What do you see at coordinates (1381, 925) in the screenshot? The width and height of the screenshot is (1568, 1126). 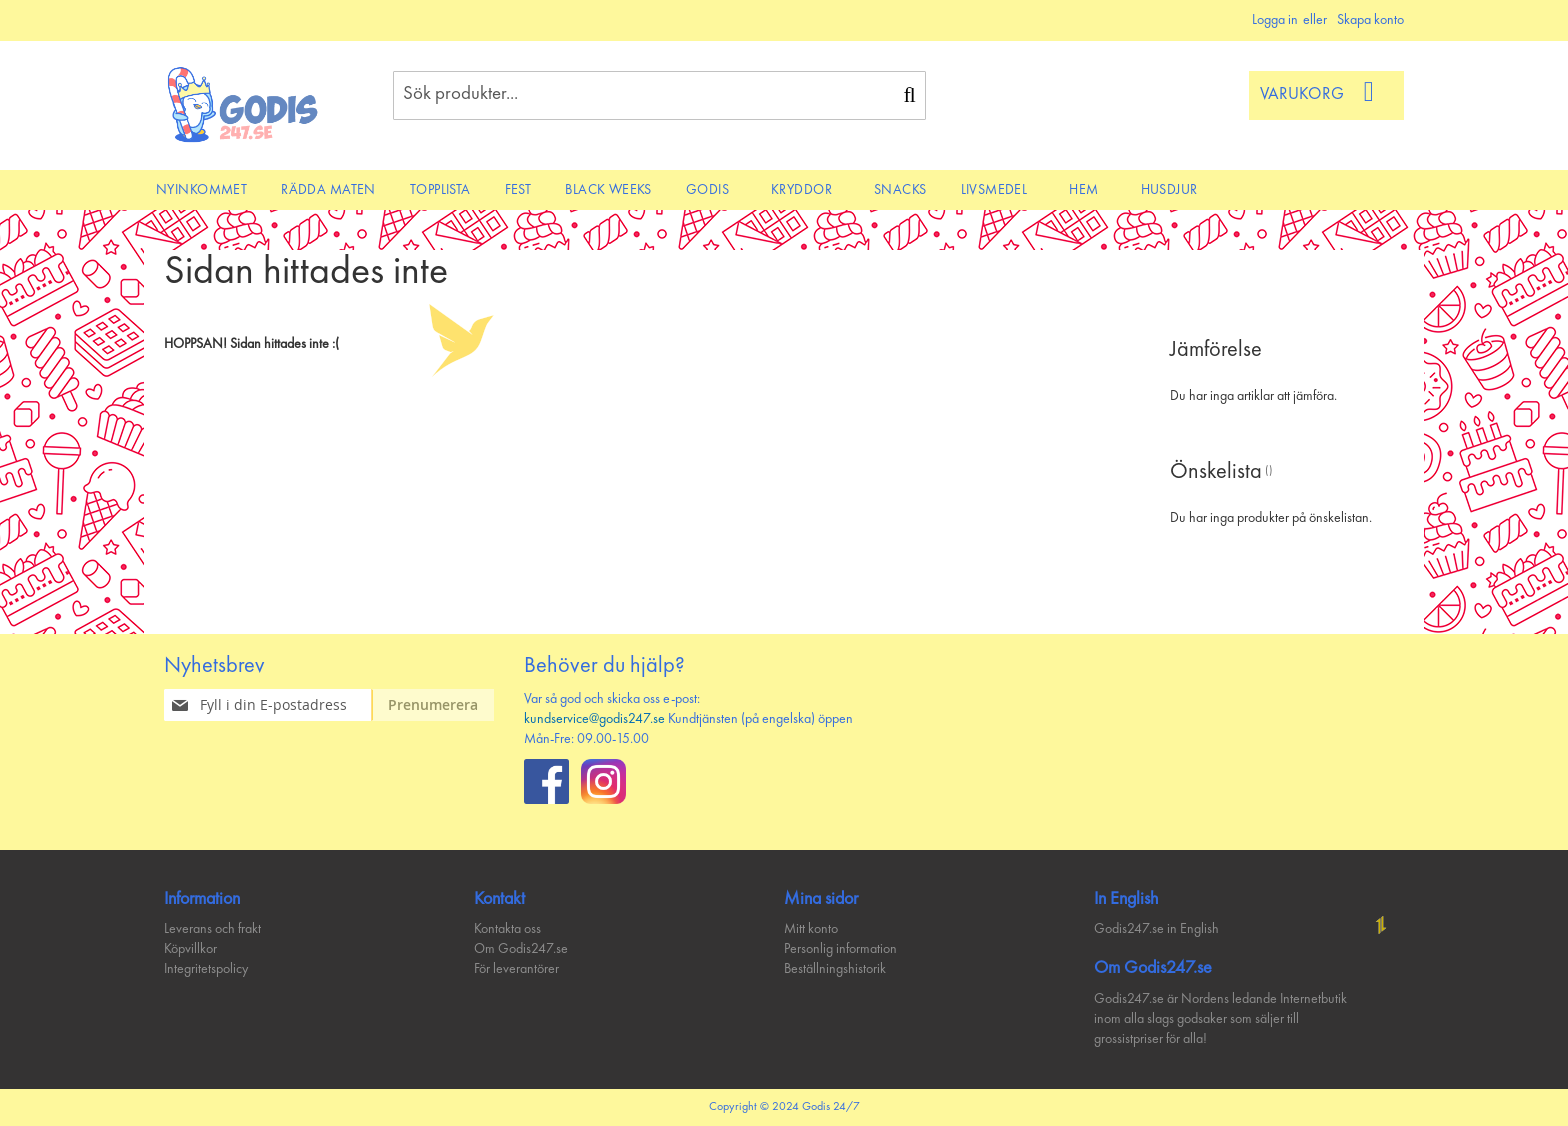 I see `axios HTTP client library logo` at bounding box center [1381, 925].